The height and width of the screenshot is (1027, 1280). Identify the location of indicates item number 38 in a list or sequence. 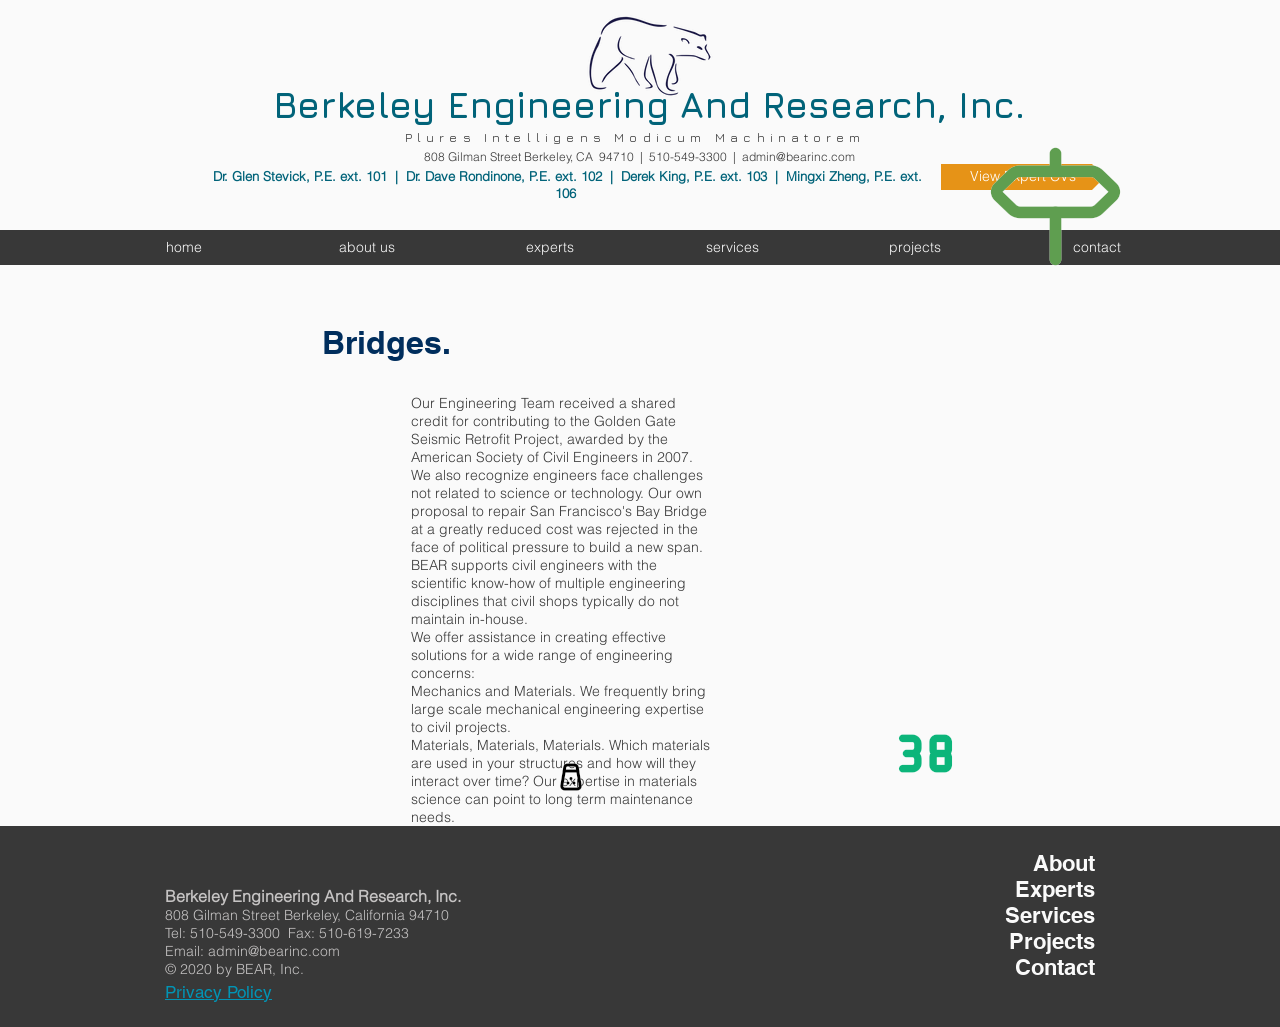
(925, 753).